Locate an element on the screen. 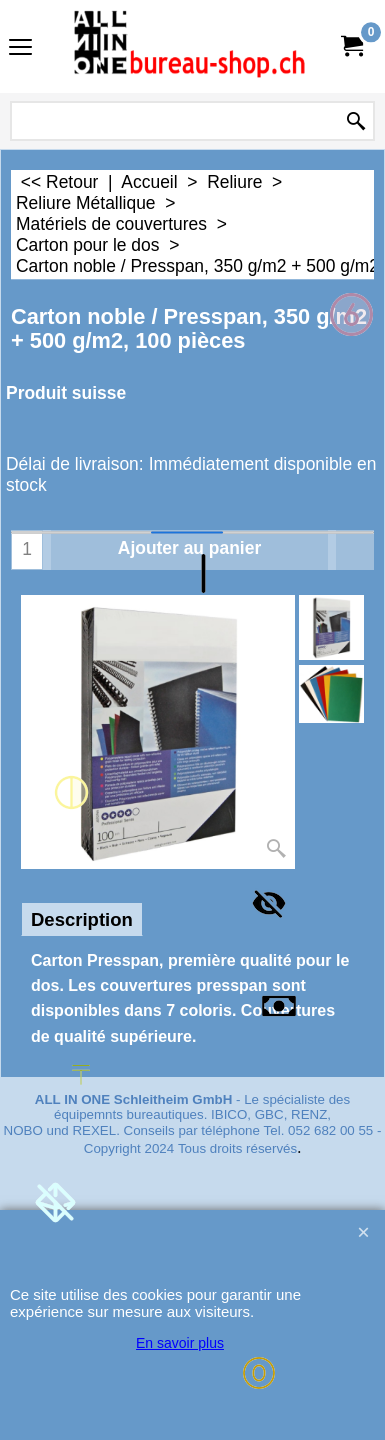 This screenshot has height=1440, width=385. toggle between light and dark mode is located at coordinates (71, 792).